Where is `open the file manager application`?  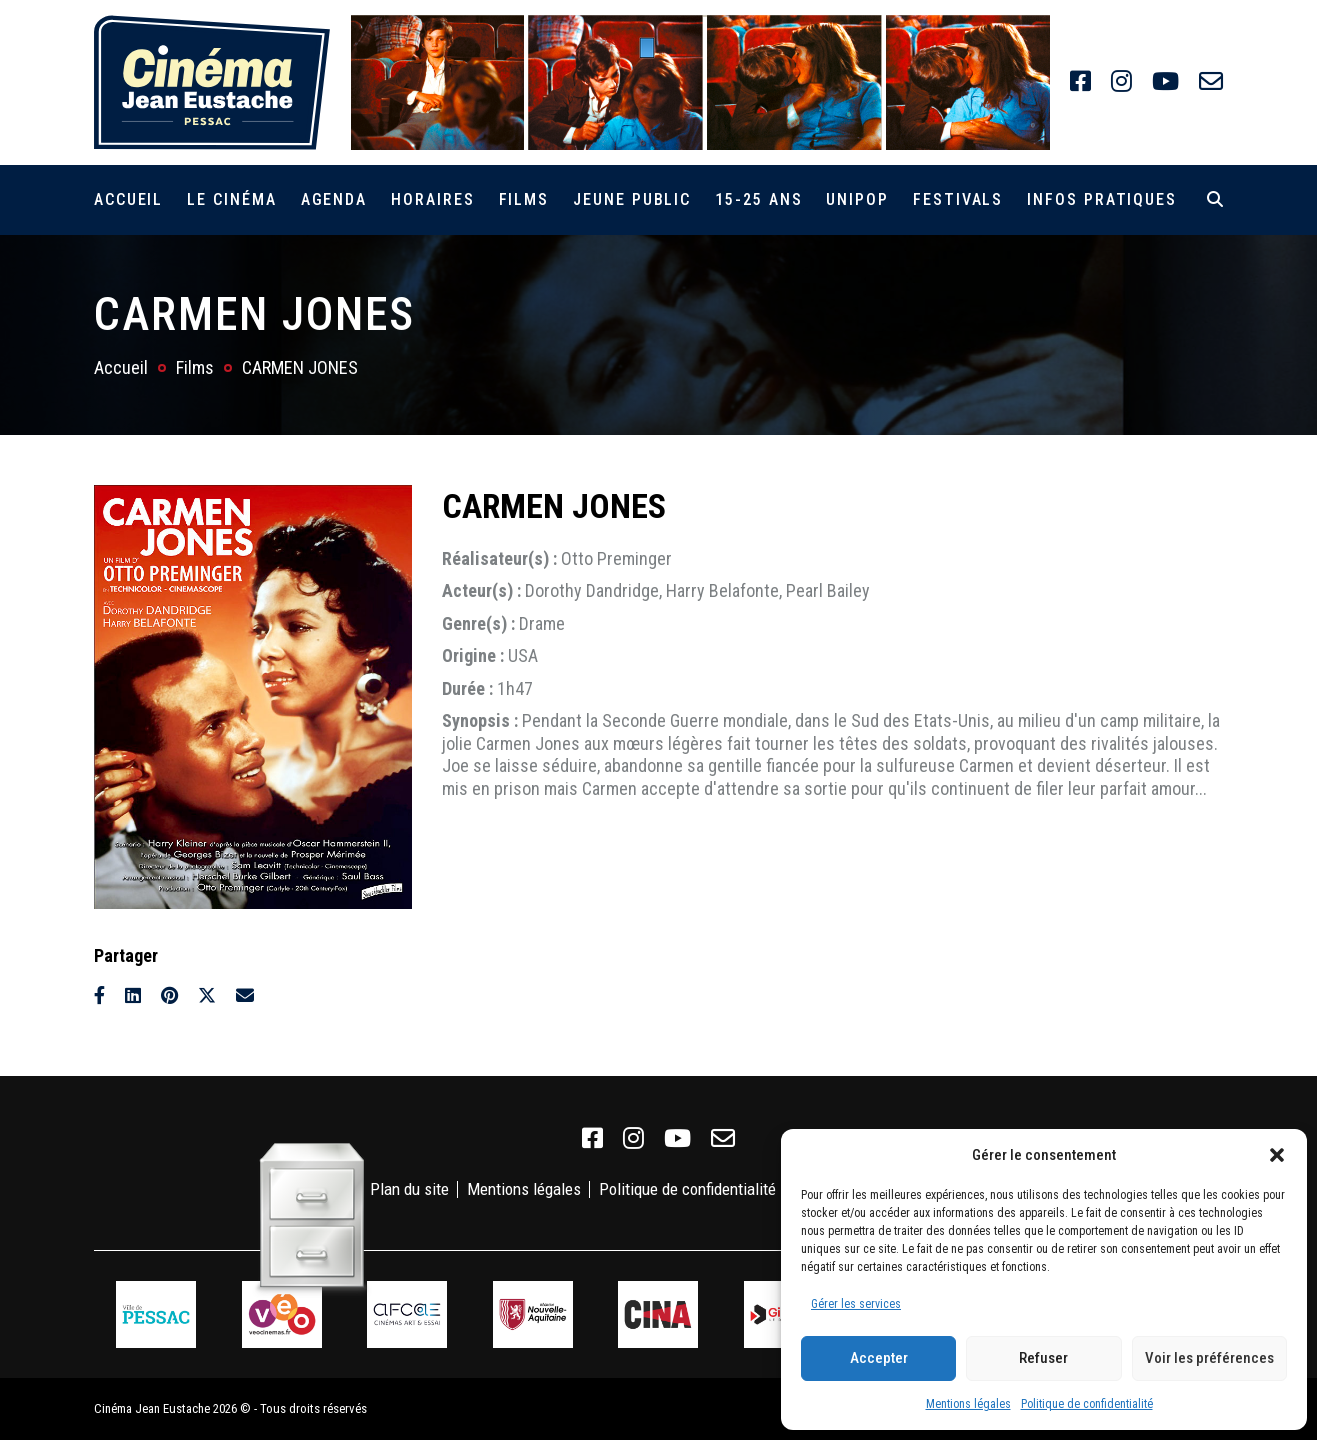 open the file manager application is located at coordinates (312, 1220).